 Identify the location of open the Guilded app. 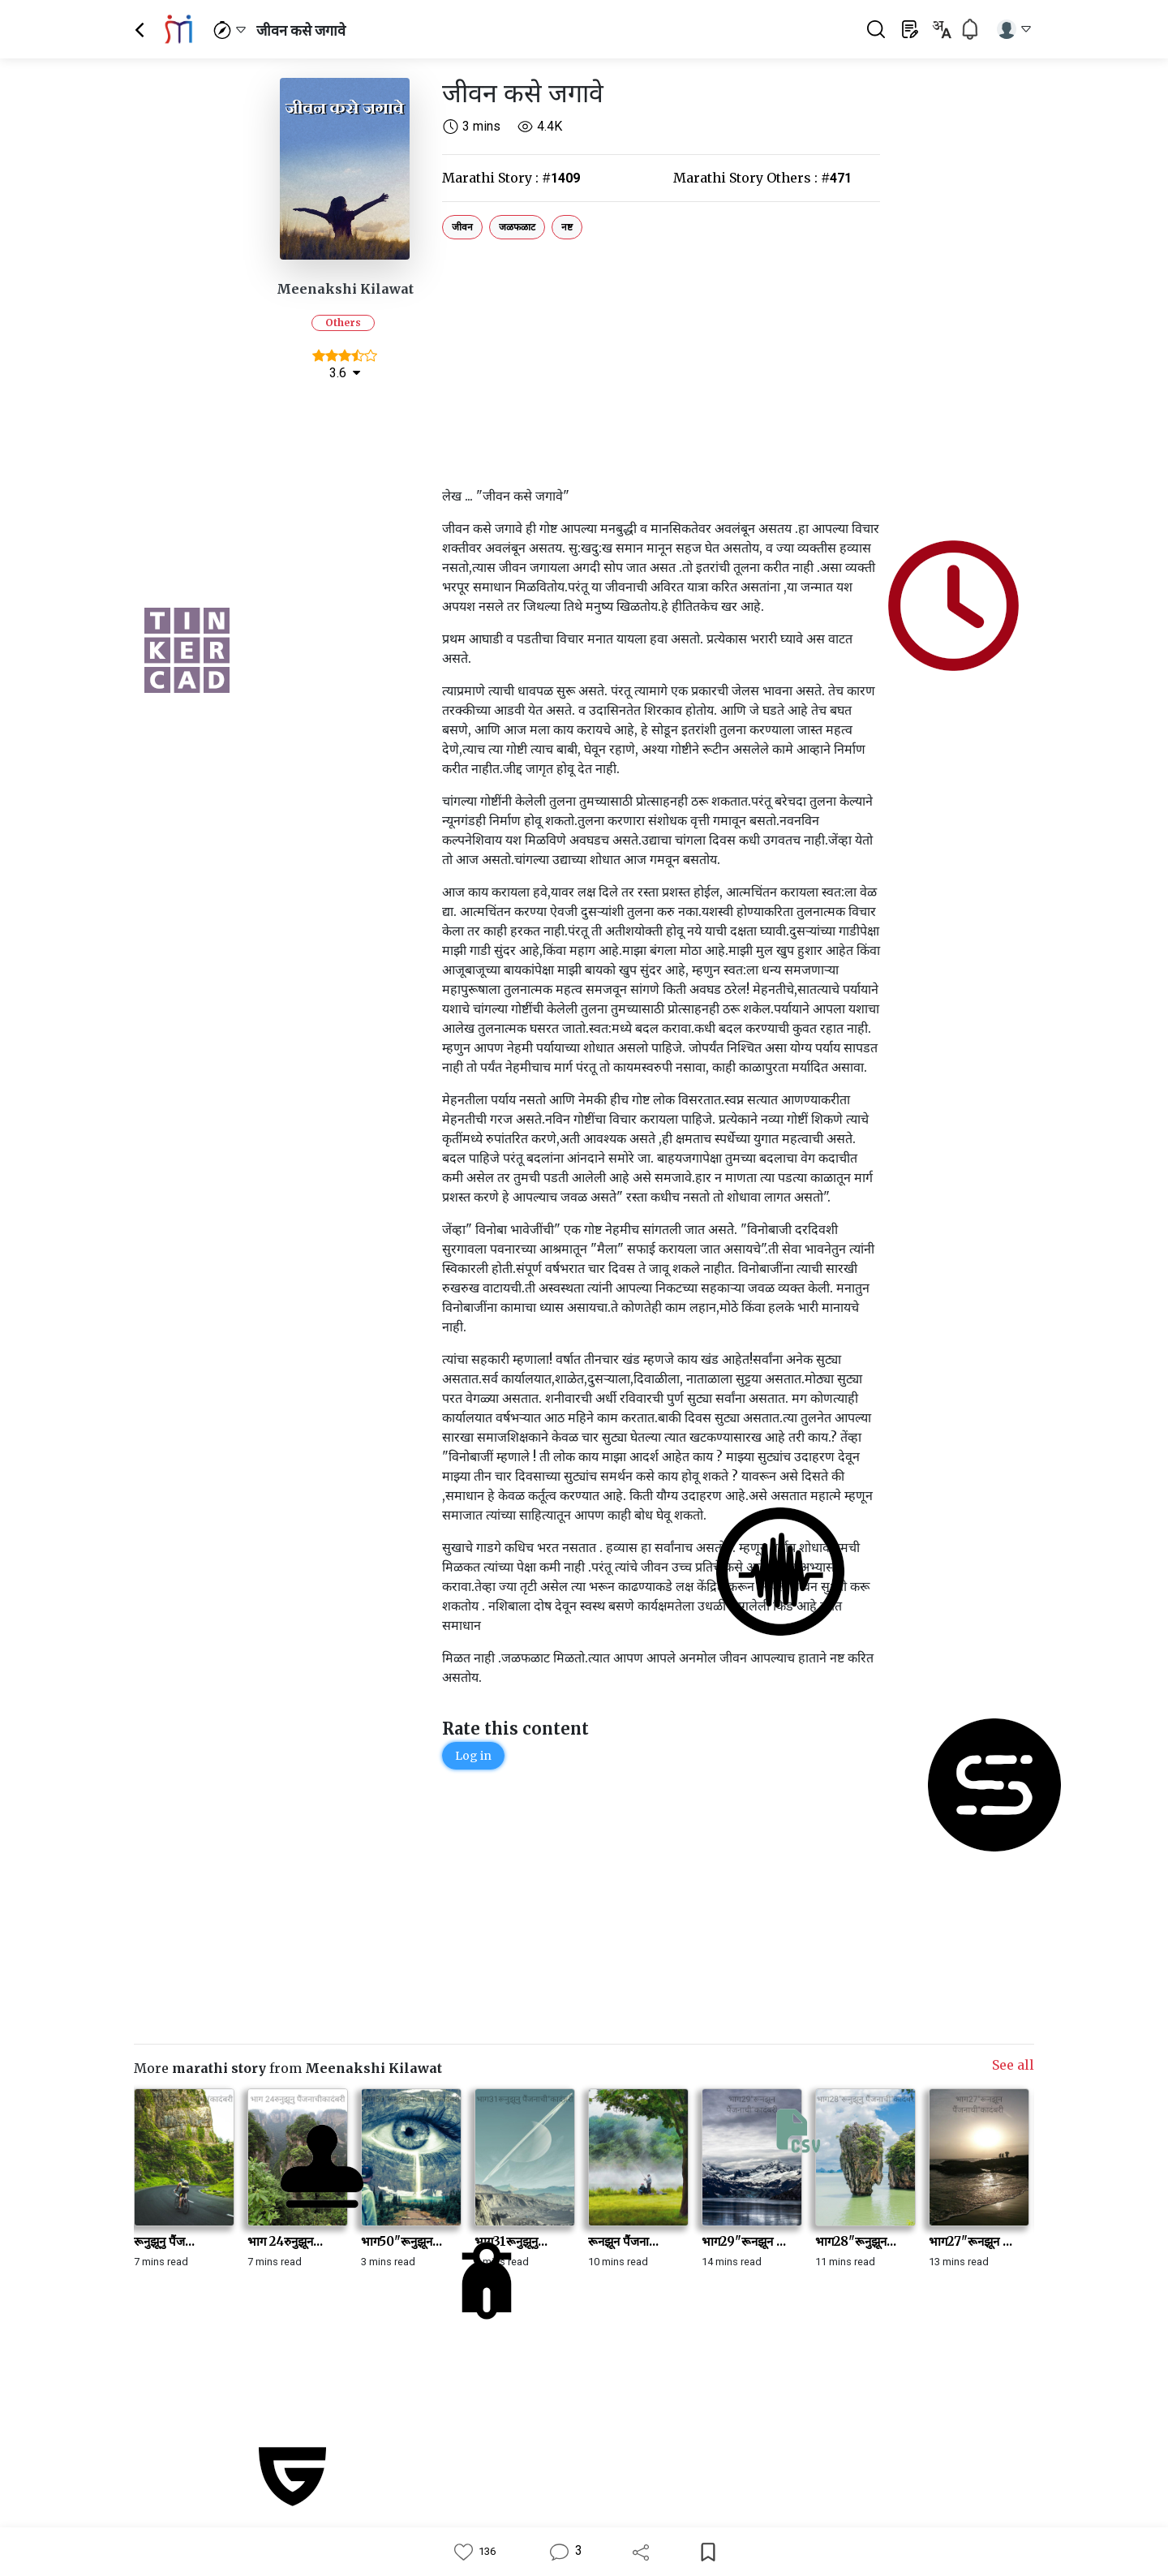
(292, 2476).